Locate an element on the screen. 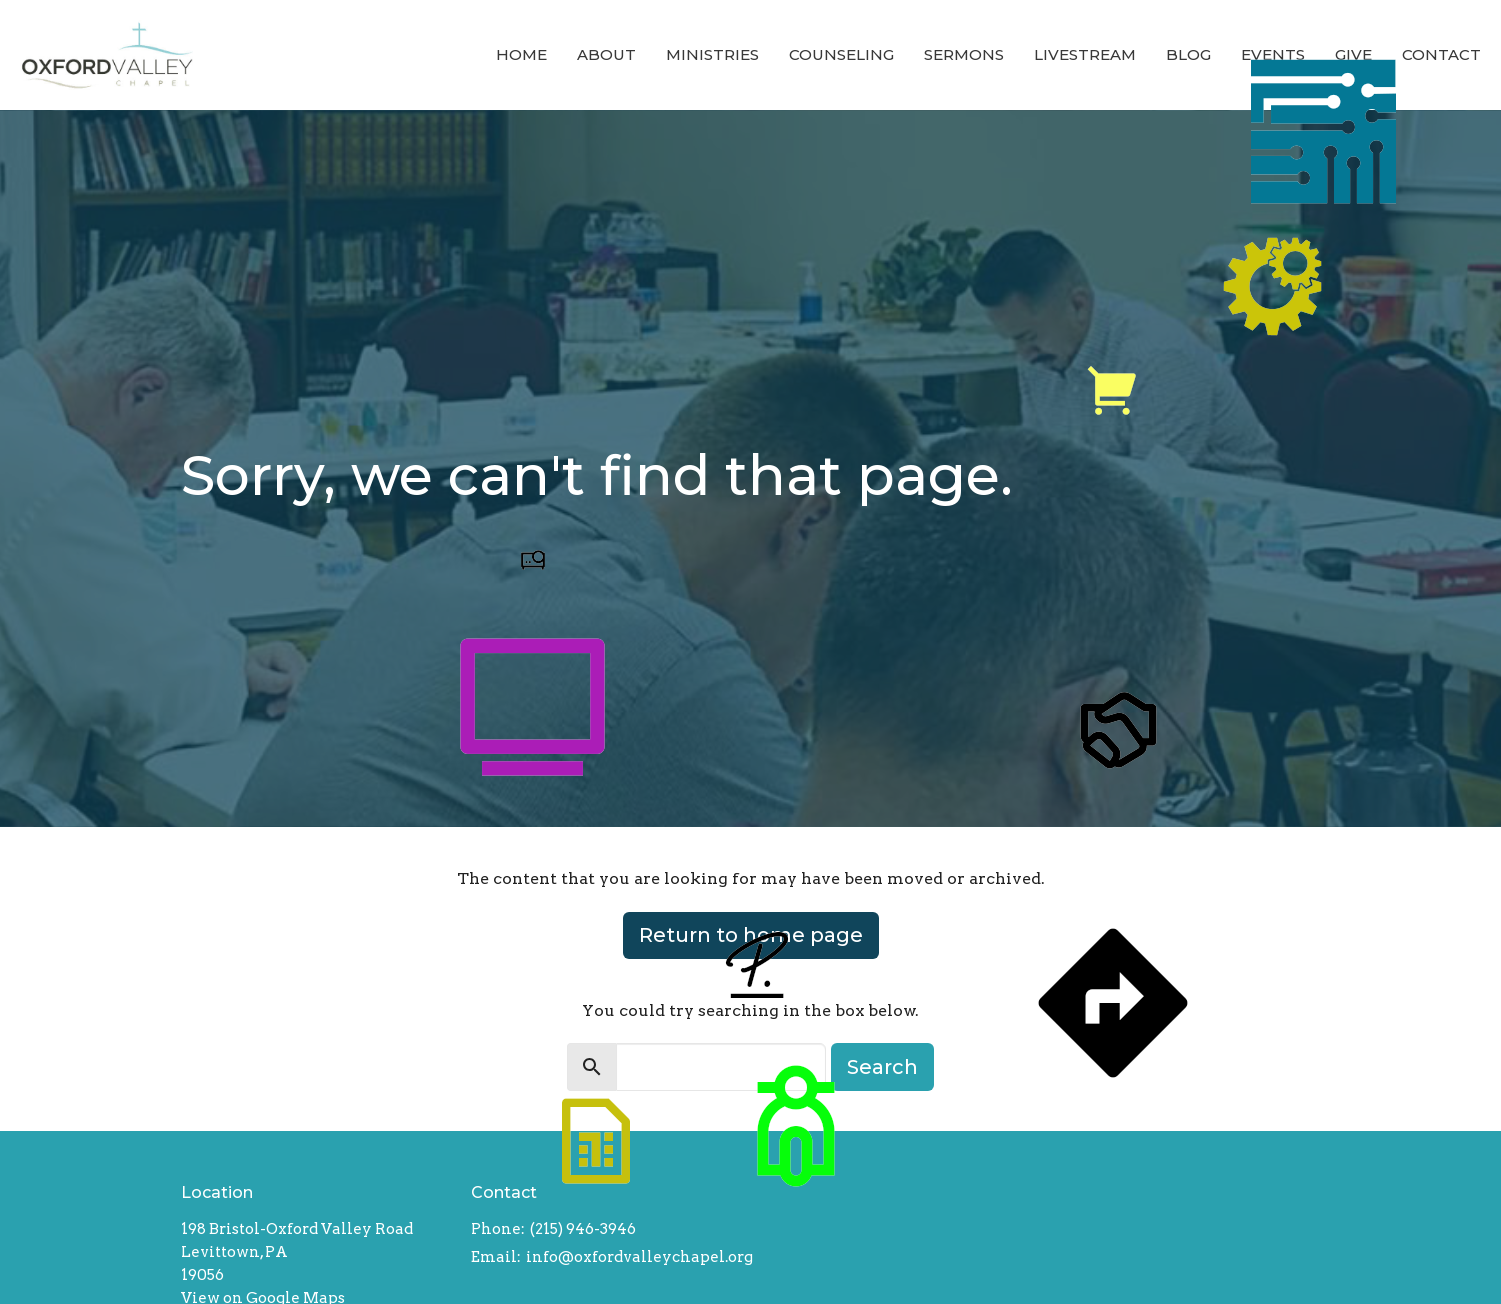 This screenshot has width=1501, height=1304. multisim circuit simulation software logo is located at coordinates (1323, 131).